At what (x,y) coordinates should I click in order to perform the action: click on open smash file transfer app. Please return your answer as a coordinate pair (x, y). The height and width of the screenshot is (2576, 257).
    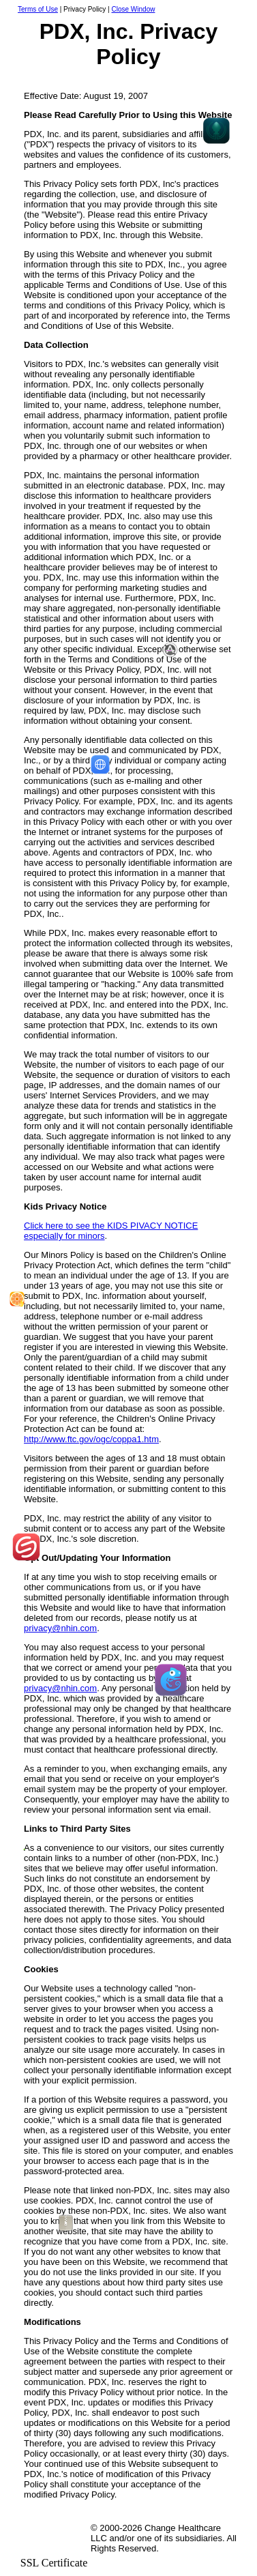
    Looking at the image, I should click on (26, 1547).